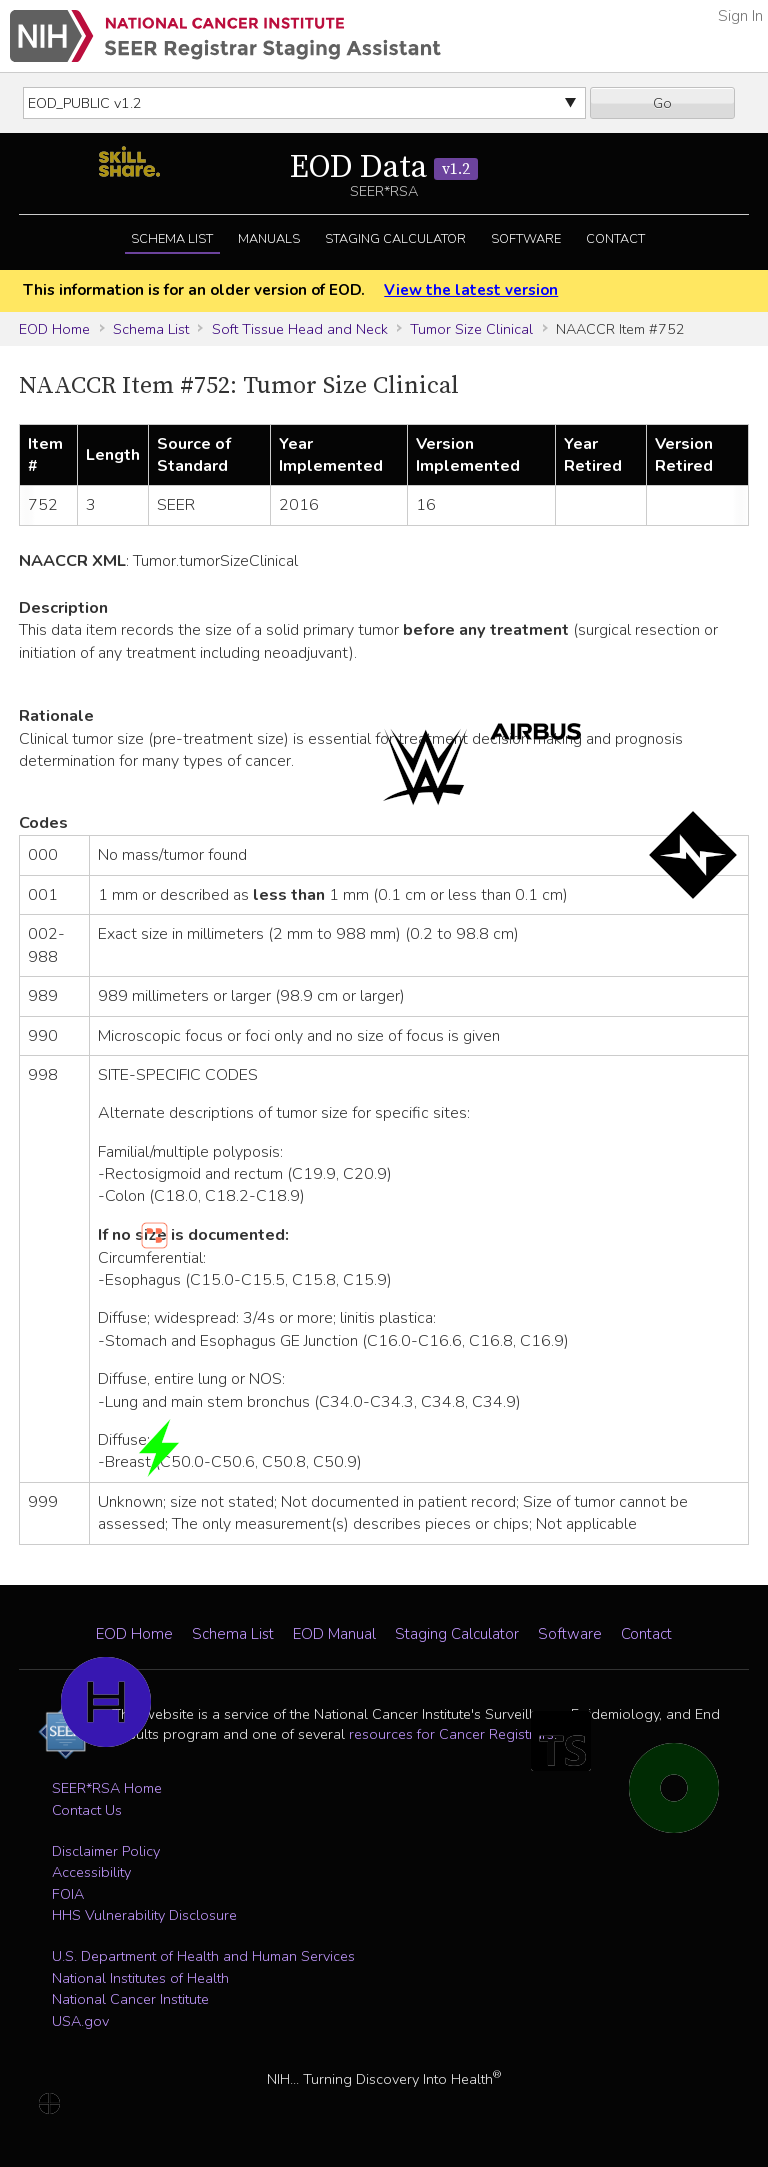 The image size is (768, 2167). I want to click on perbyte brand logo, so click(154, 1235).